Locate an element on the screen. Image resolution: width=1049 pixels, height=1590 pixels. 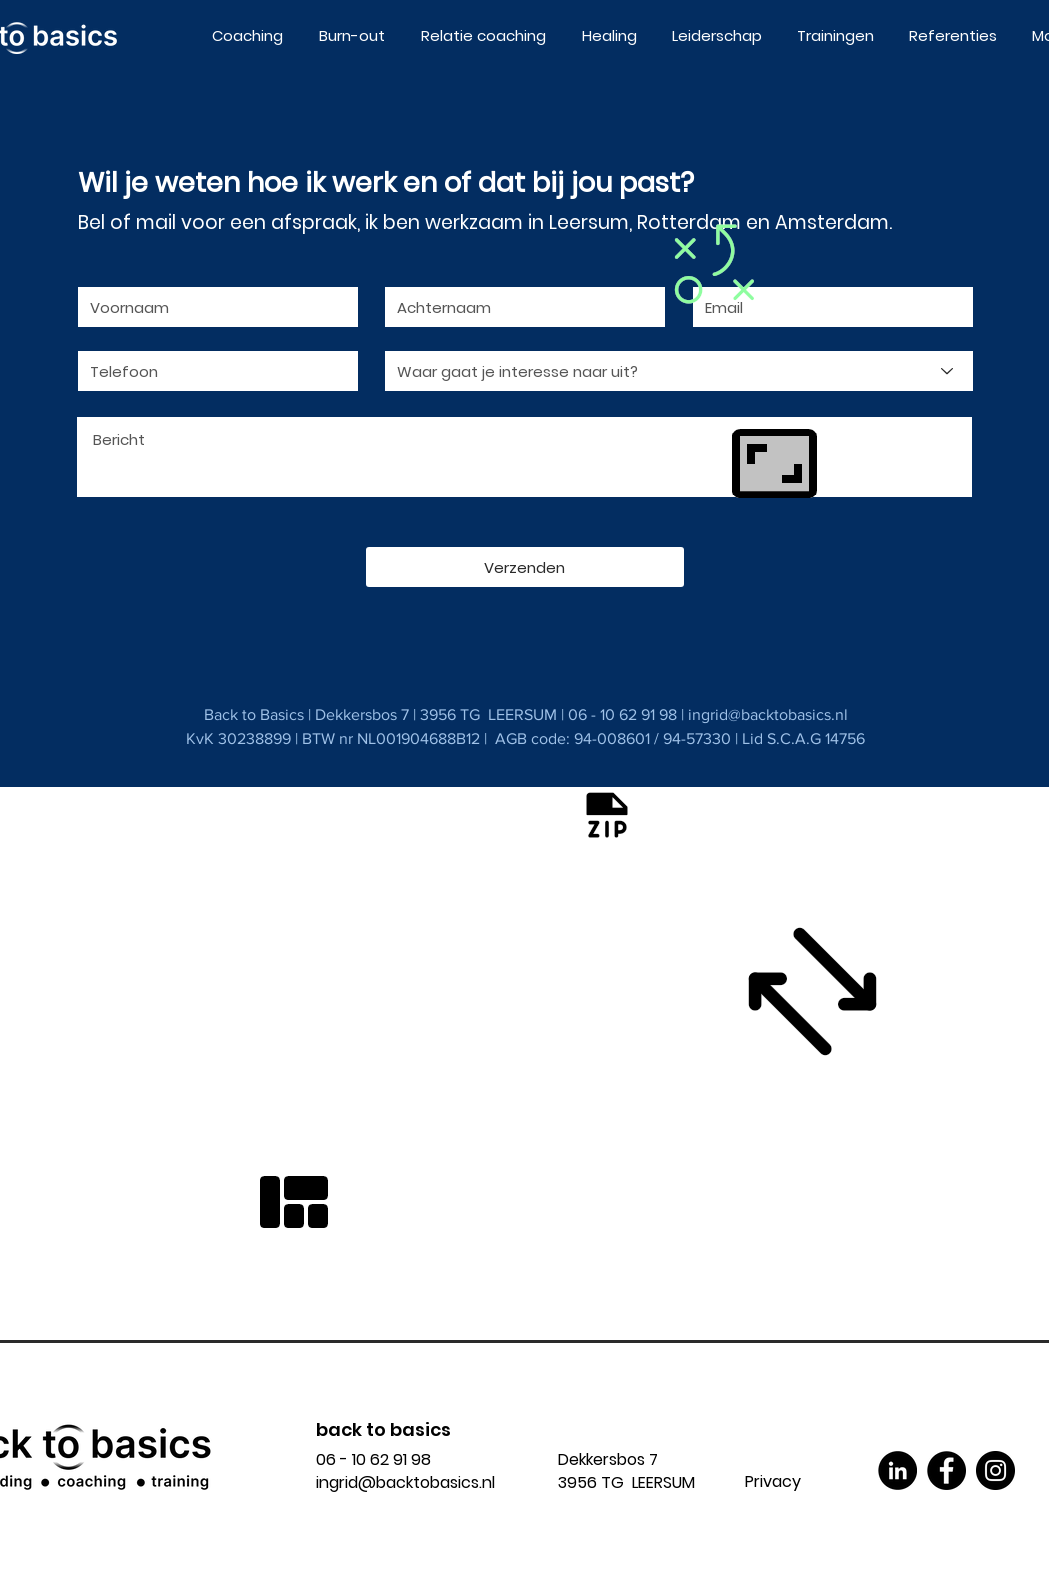
open or view a compressed zip file is located at coordinates (607, 817).